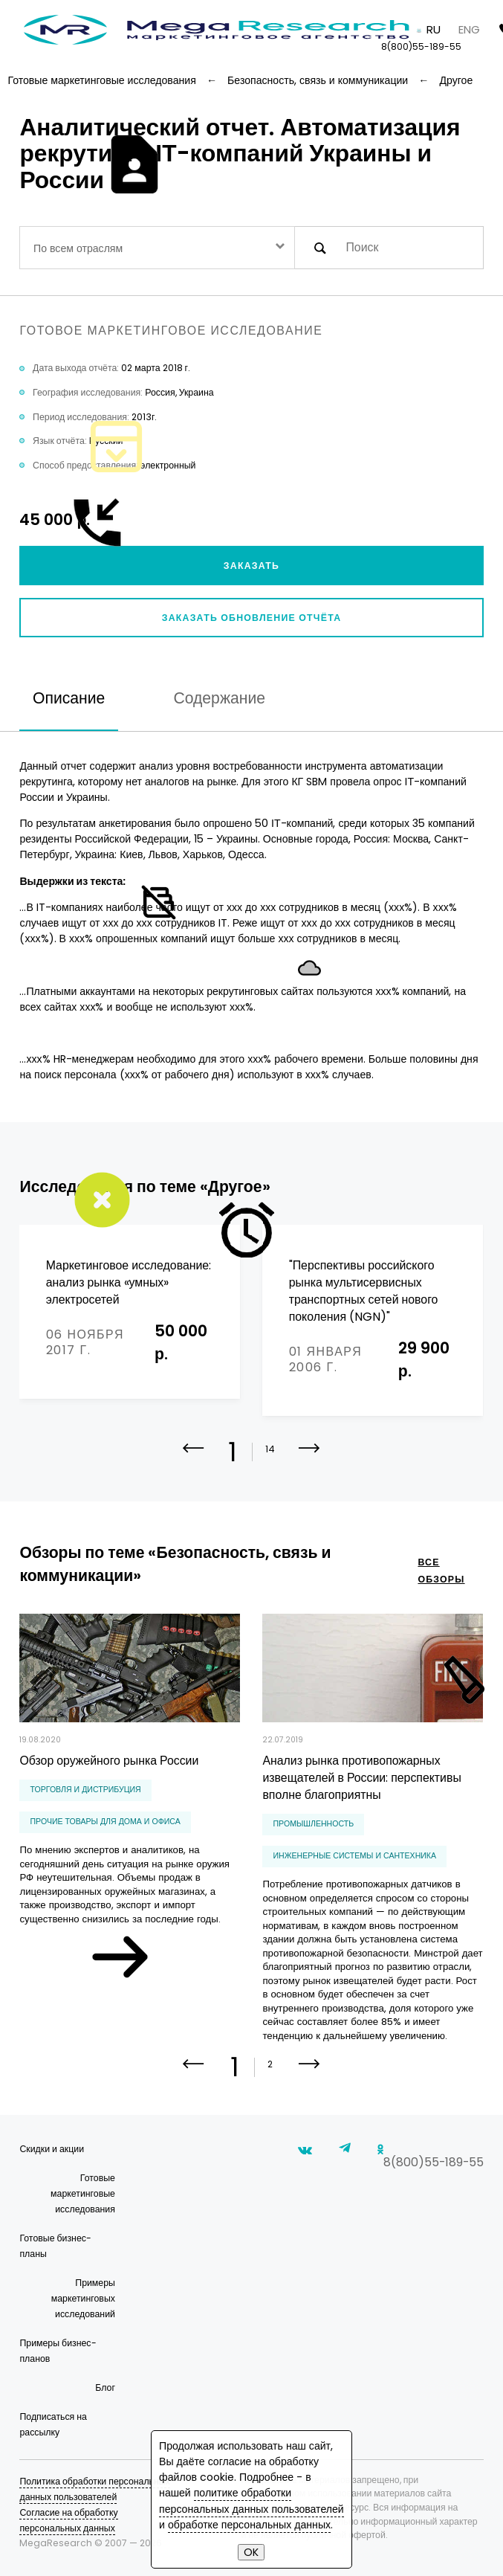 The height and width of the screenshot is (2576, 503). Describe the element at coordinates (247, 1230) in the screenshot. I see `view or manage alarms` at that location.